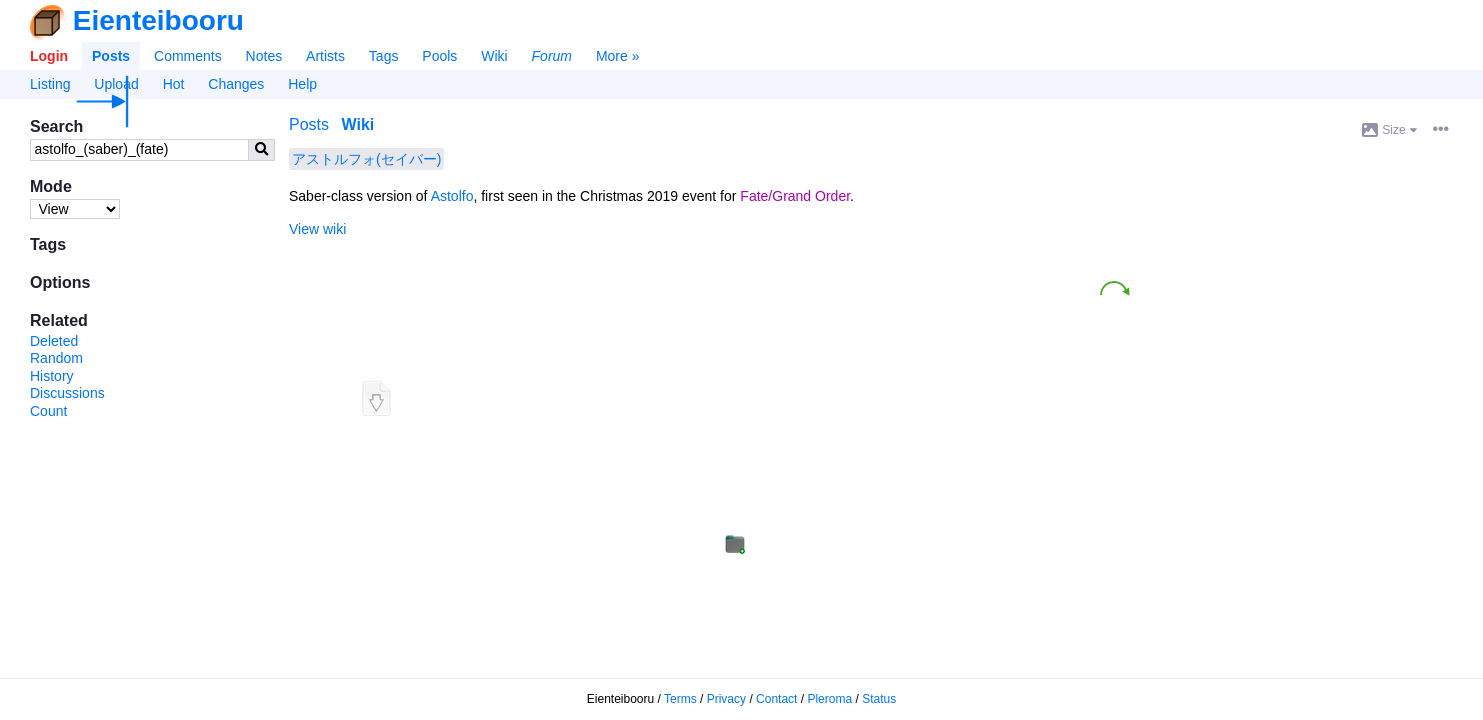  Describe the element at coordinates (102, 101) in the screenshot. I see `go to the last item or page` at that location.